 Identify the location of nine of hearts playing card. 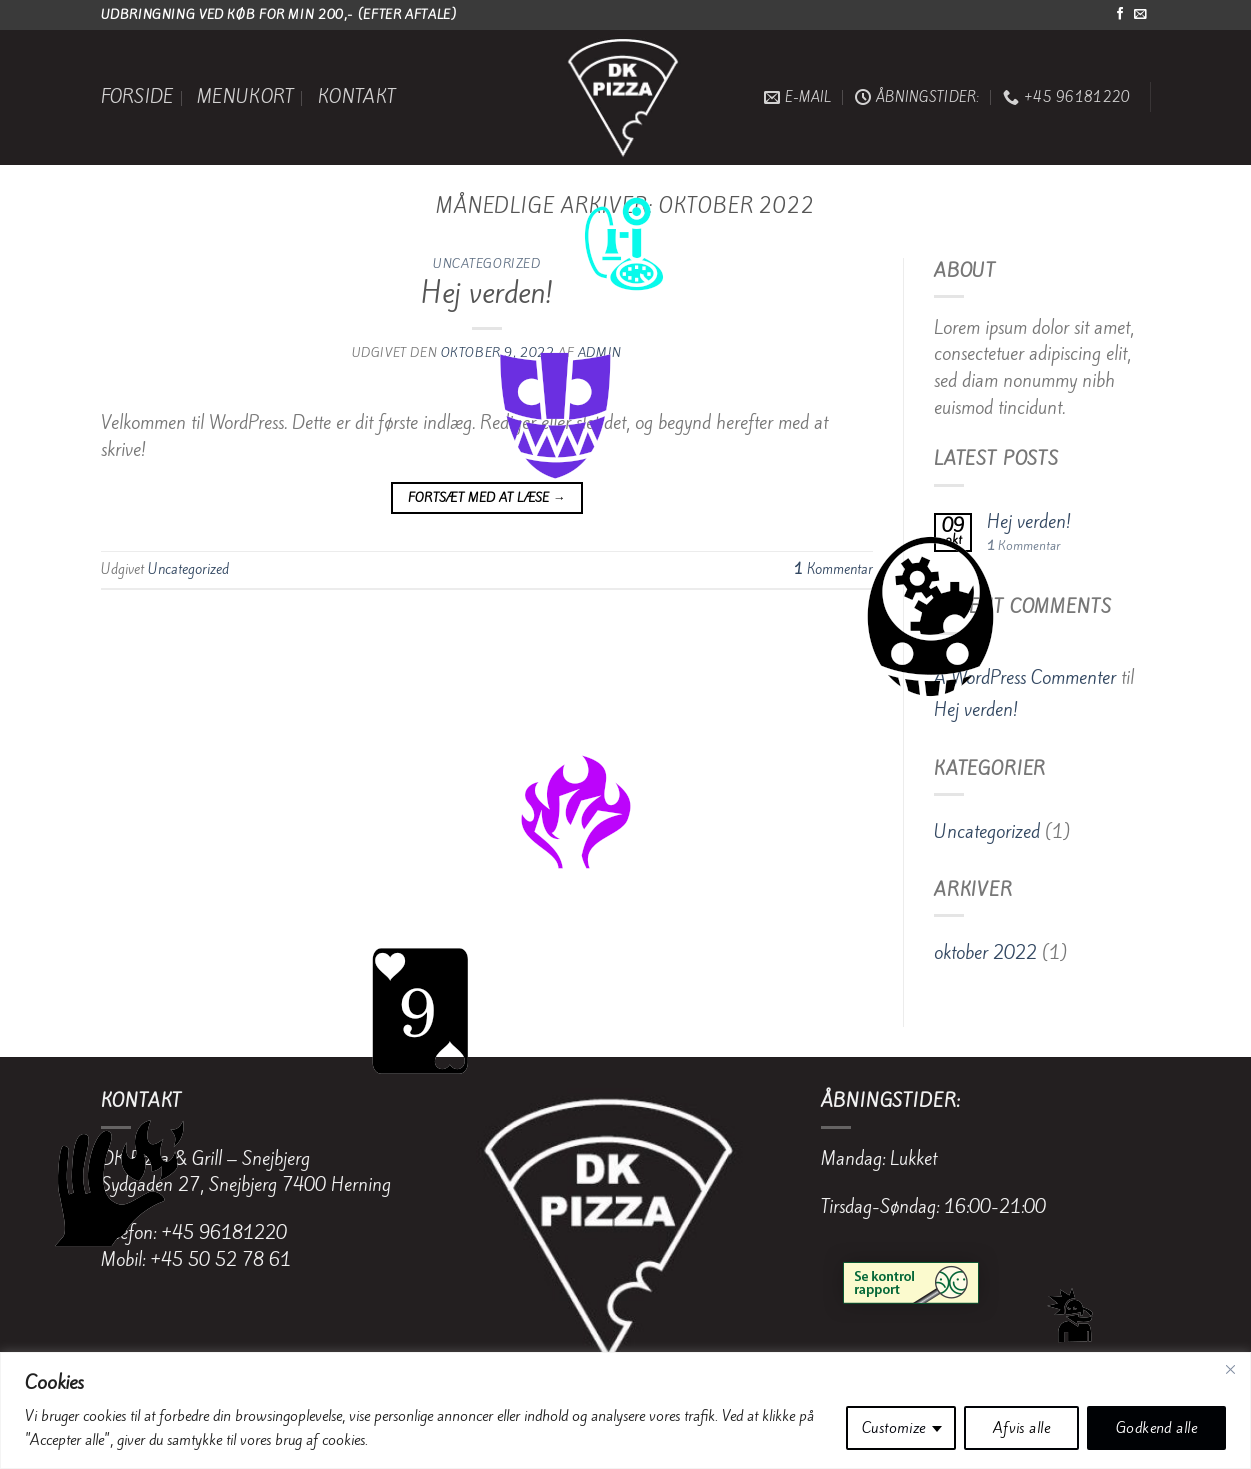
(420, 1011).